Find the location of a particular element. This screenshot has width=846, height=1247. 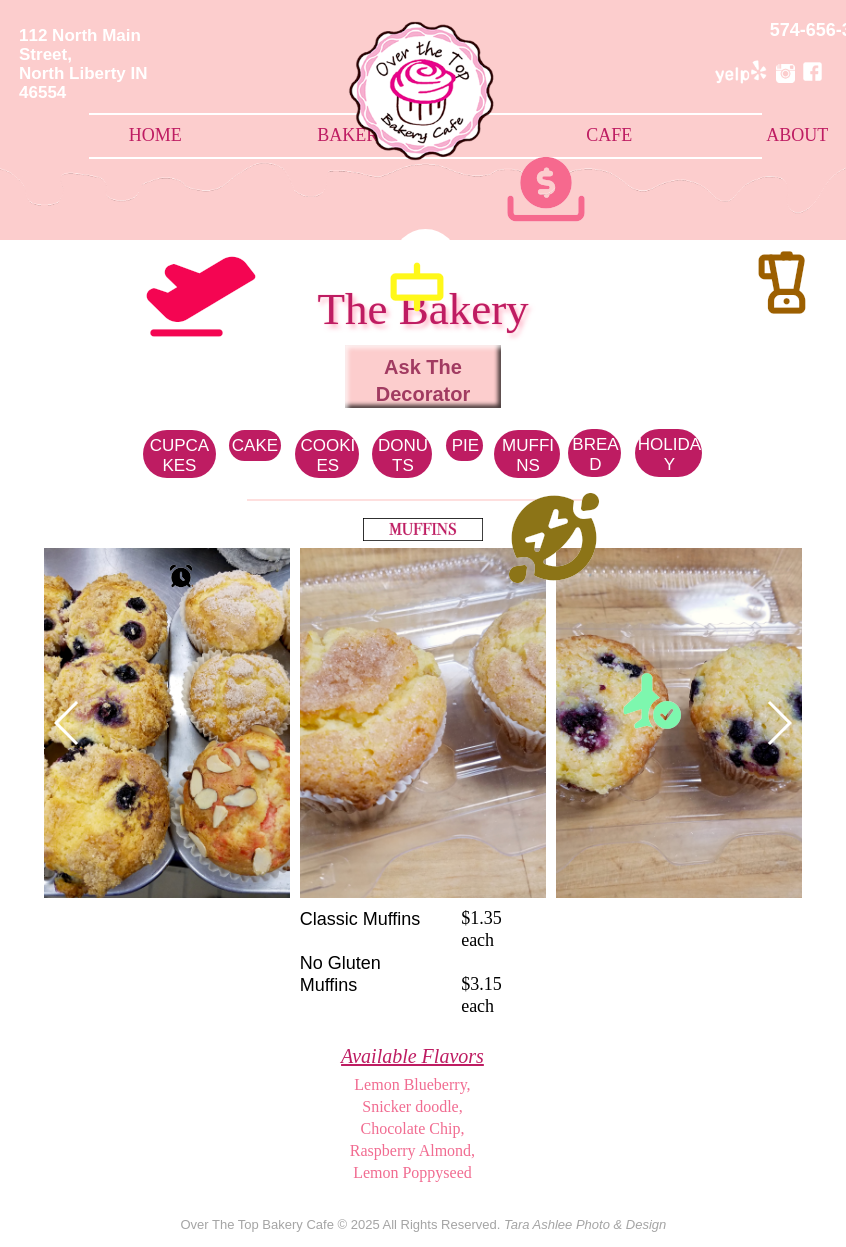

kitchen blender appliance icon is located at coordinates (783, 282).